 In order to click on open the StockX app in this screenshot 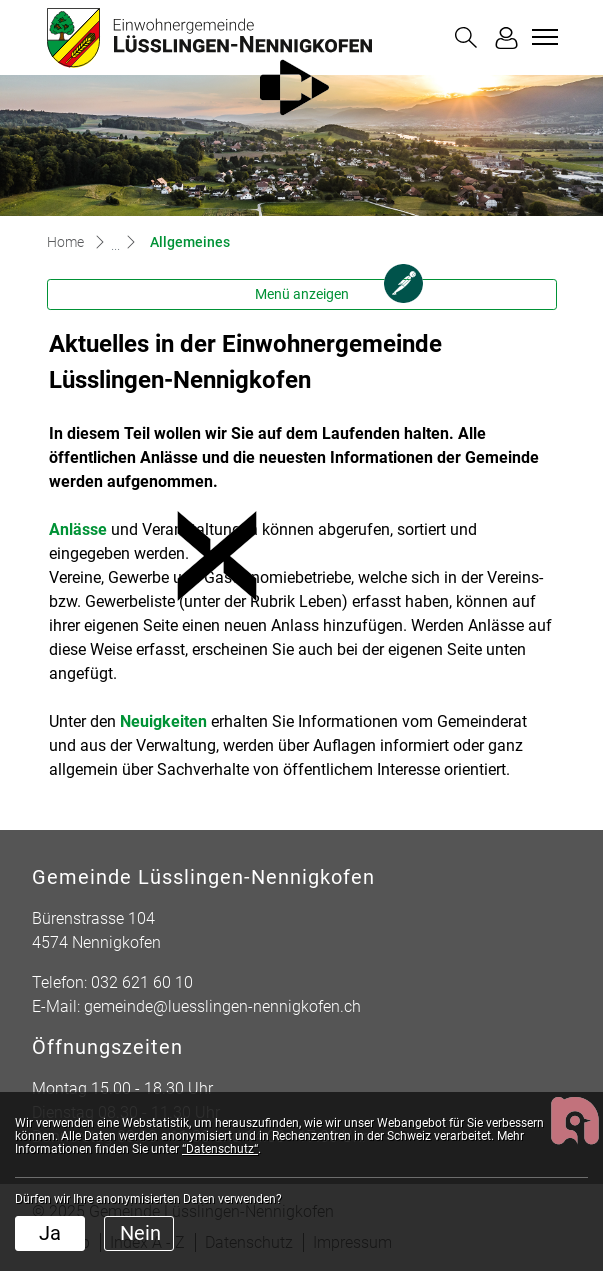, I will do `click(217, 556)`.